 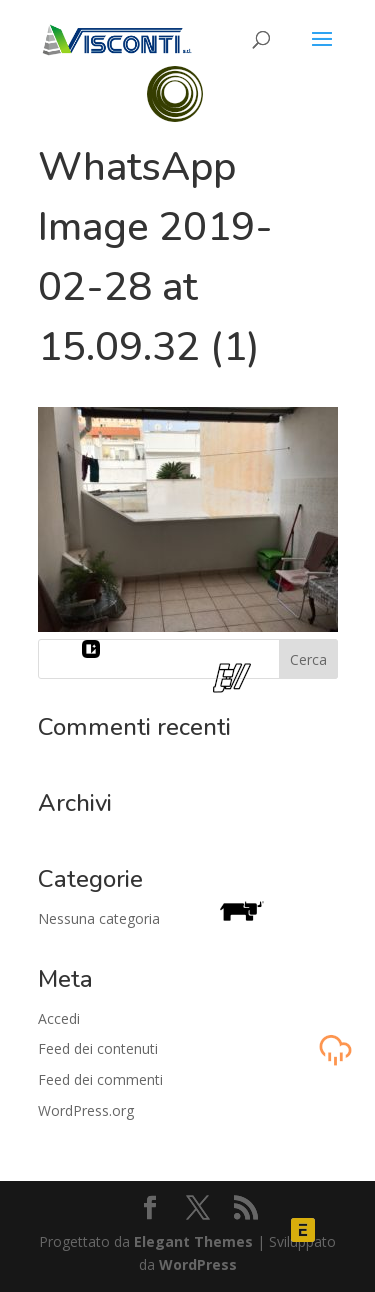 What do you see at coordinates (335, 1049) in the screenshot?
I see `indicates heavy rain or showers in weather forecast` at bounding box center [335, 1049].